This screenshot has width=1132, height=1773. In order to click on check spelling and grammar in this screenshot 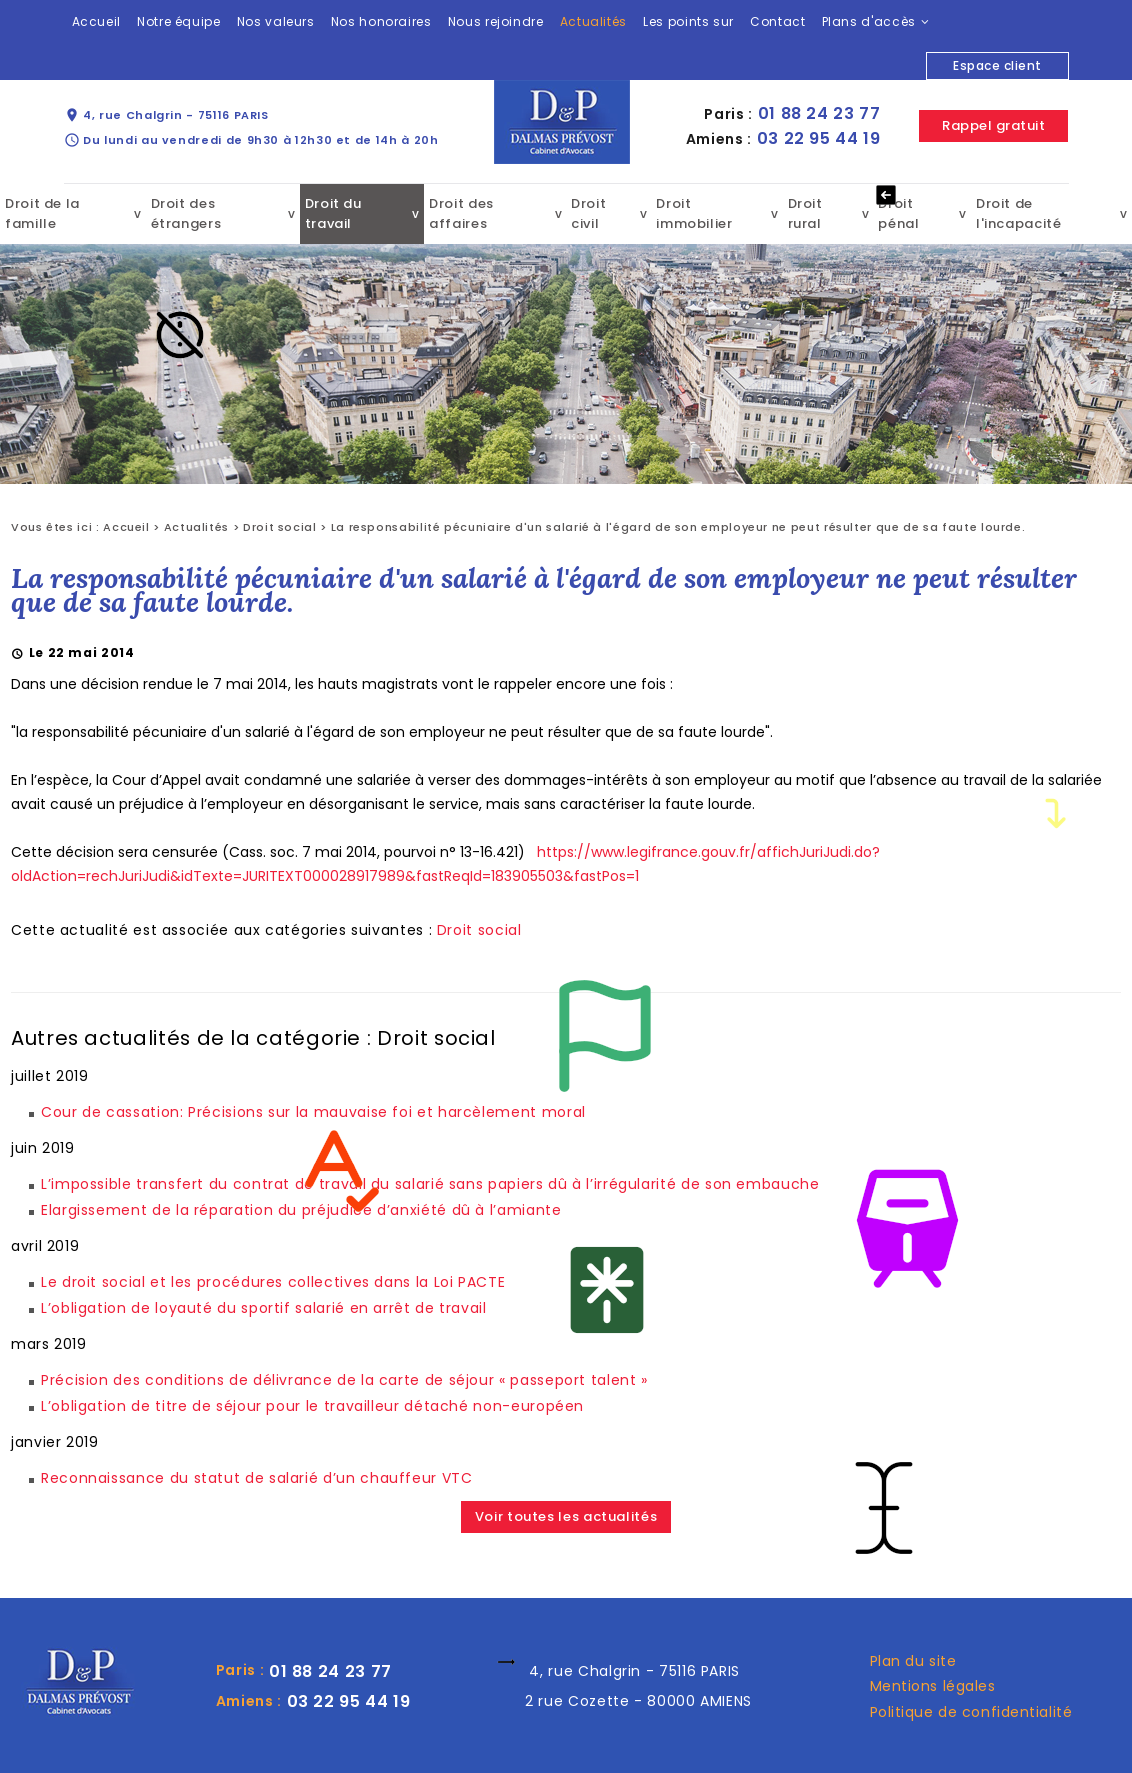, I will do `click(334, 1167)`.